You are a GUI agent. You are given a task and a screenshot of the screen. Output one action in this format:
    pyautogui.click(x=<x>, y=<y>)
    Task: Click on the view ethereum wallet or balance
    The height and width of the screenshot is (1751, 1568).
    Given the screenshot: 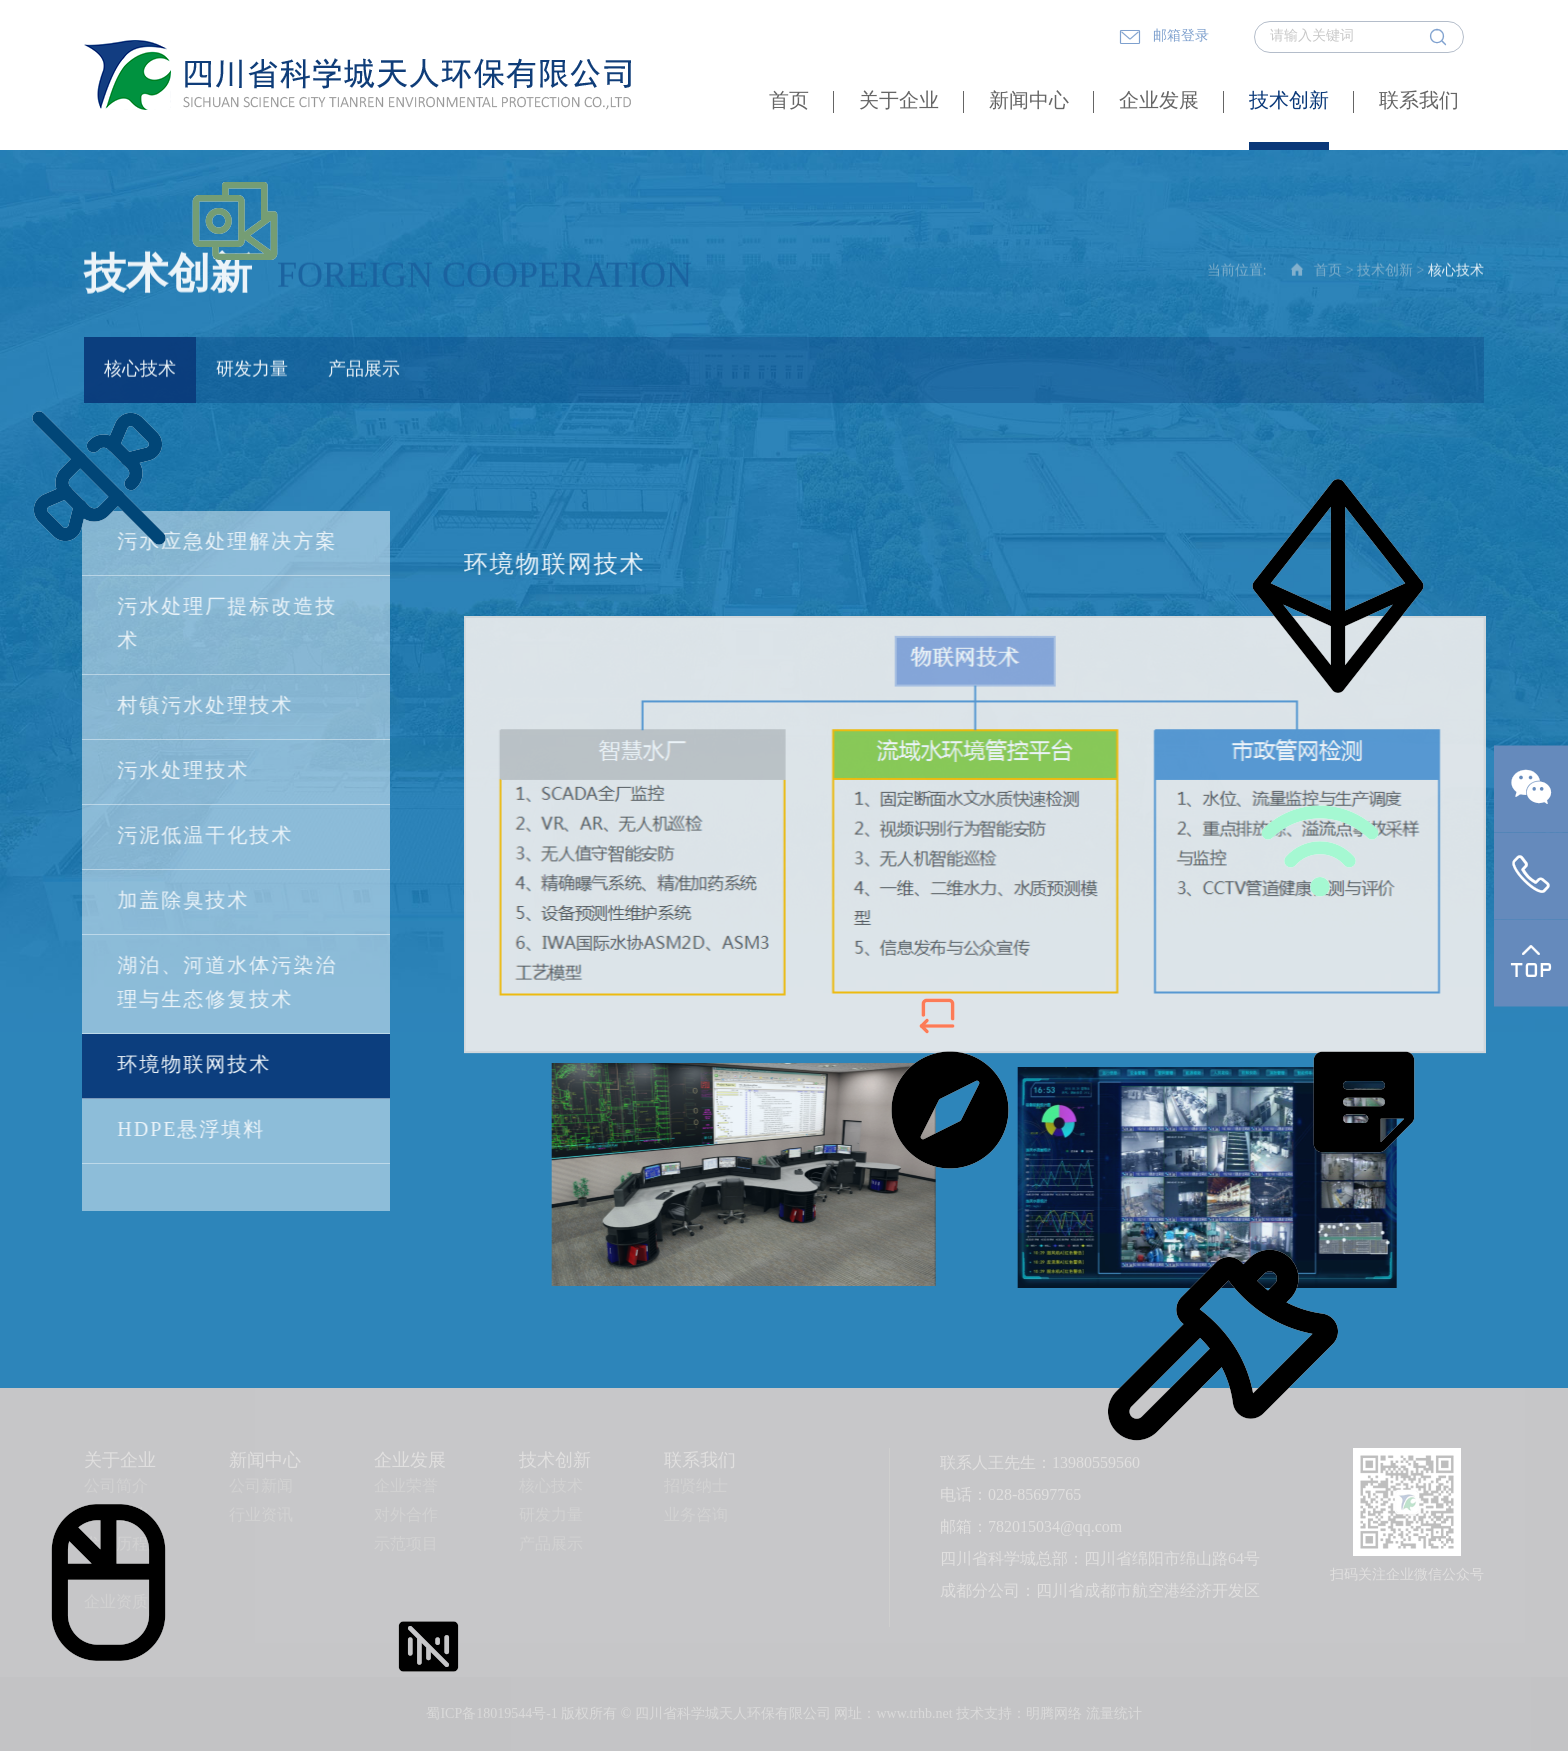 What is the action you would take?
    pyautogui.click(x=1338, y=586)
    